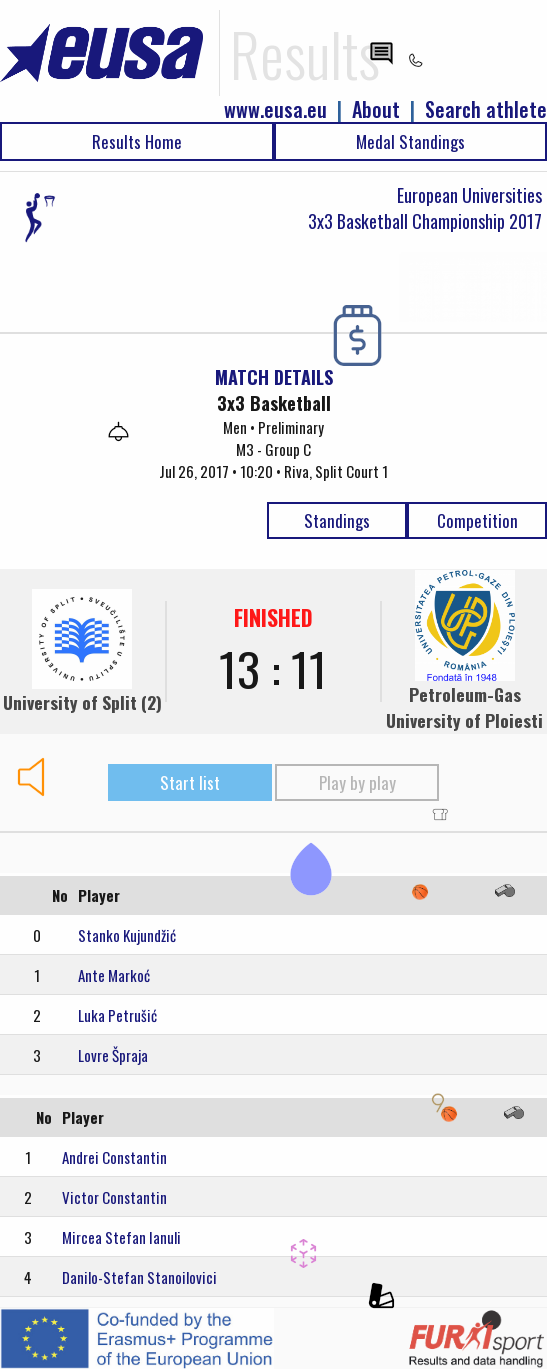 The image size is (547, 1369). What do you see at coordinates (303, 1253) in the screenshot?
I see `access apple AR features or settings` at bounding box center [303, 1253].